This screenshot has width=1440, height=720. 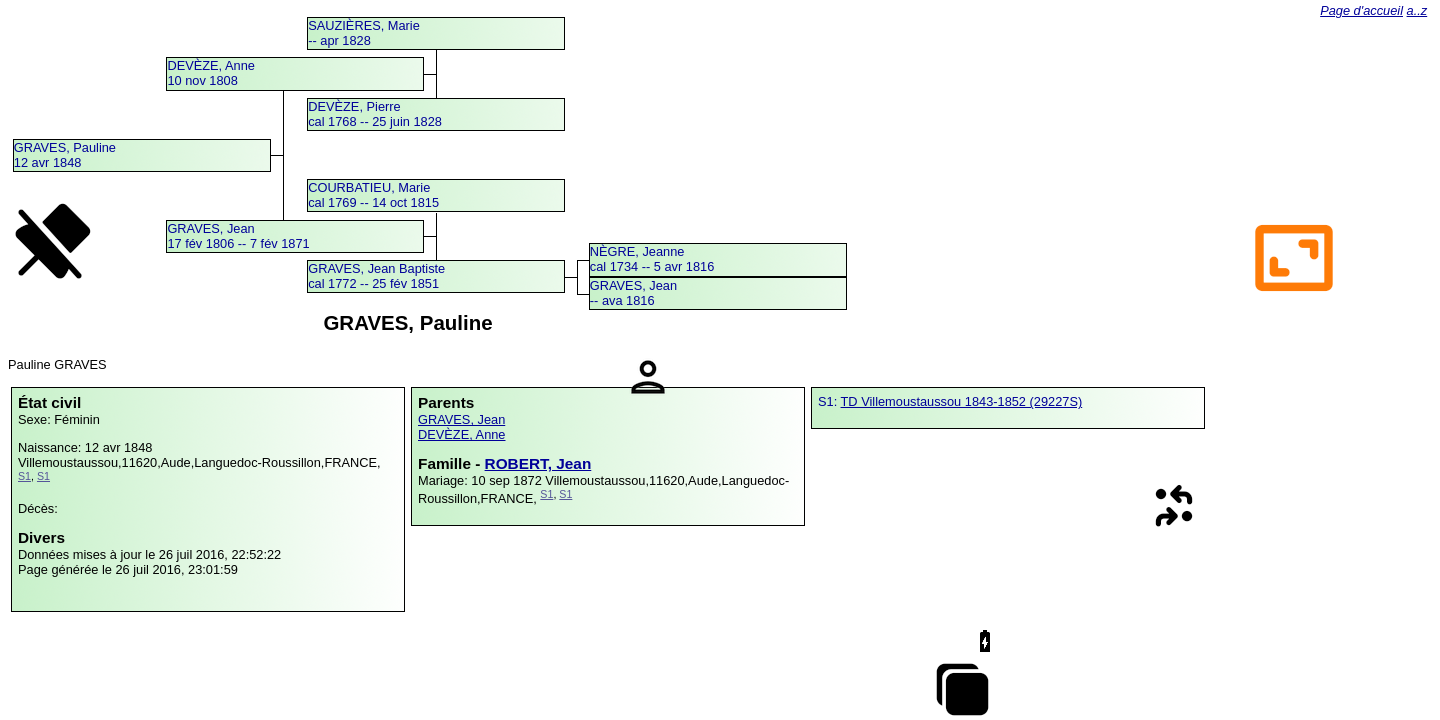 What do you see at coordinates (648, 377) in the screenshot?
I see `view your profile` at bounding box center [648, 377].